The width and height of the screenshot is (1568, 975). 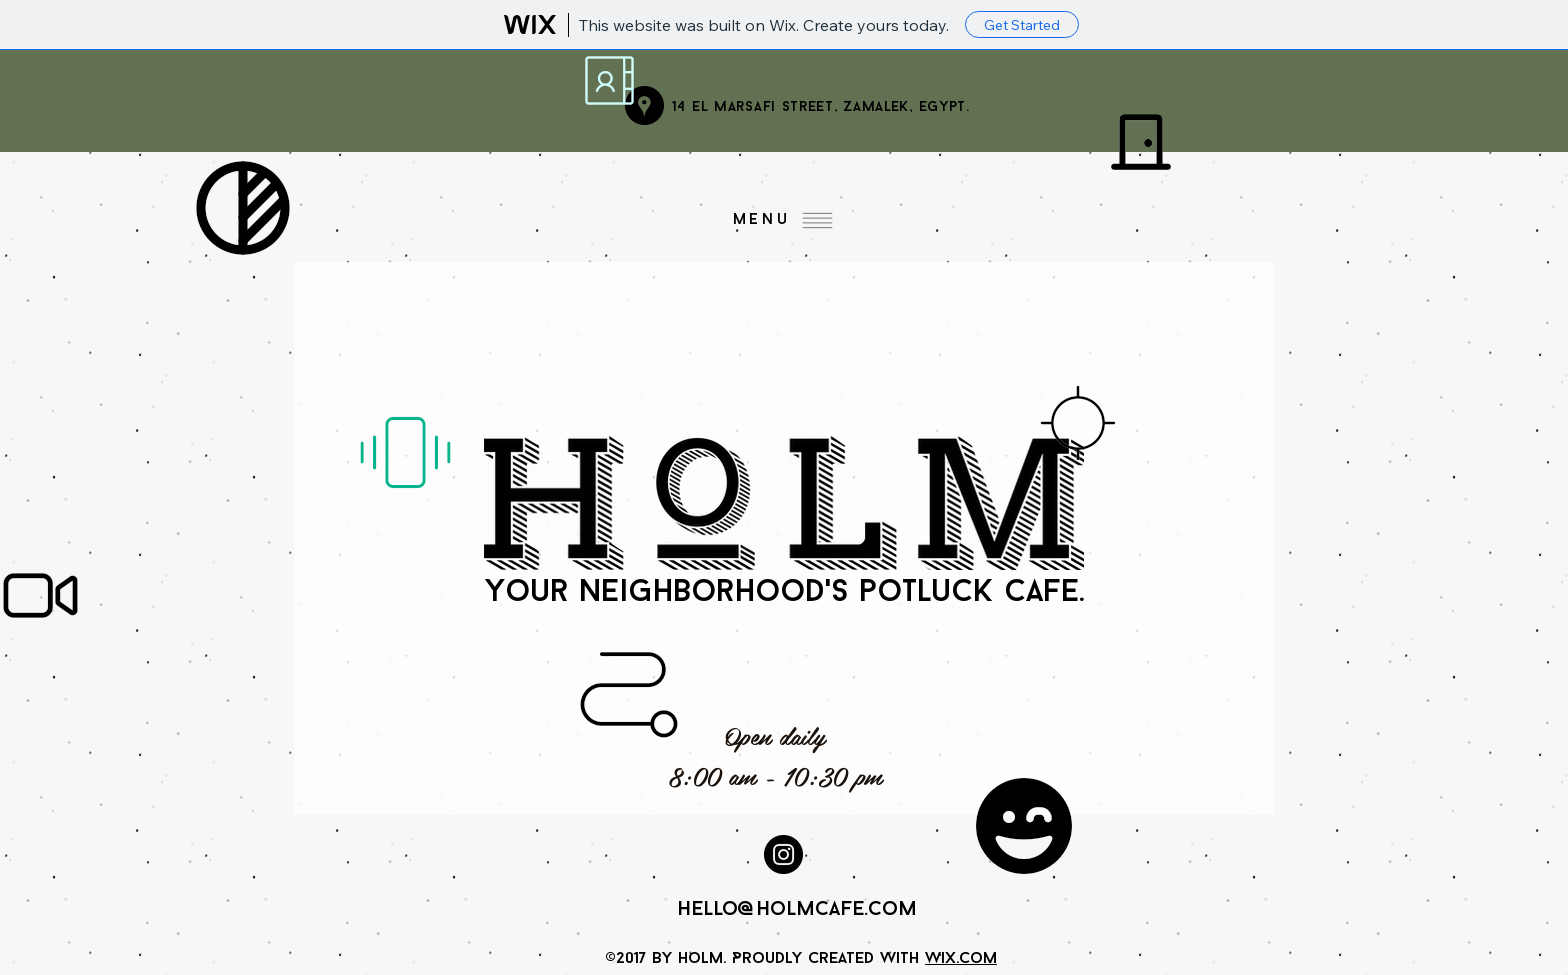 What do you see at coordinates (1078, 423) in the screenshot?
I see `access current location` at bounding box center [1078, 423].